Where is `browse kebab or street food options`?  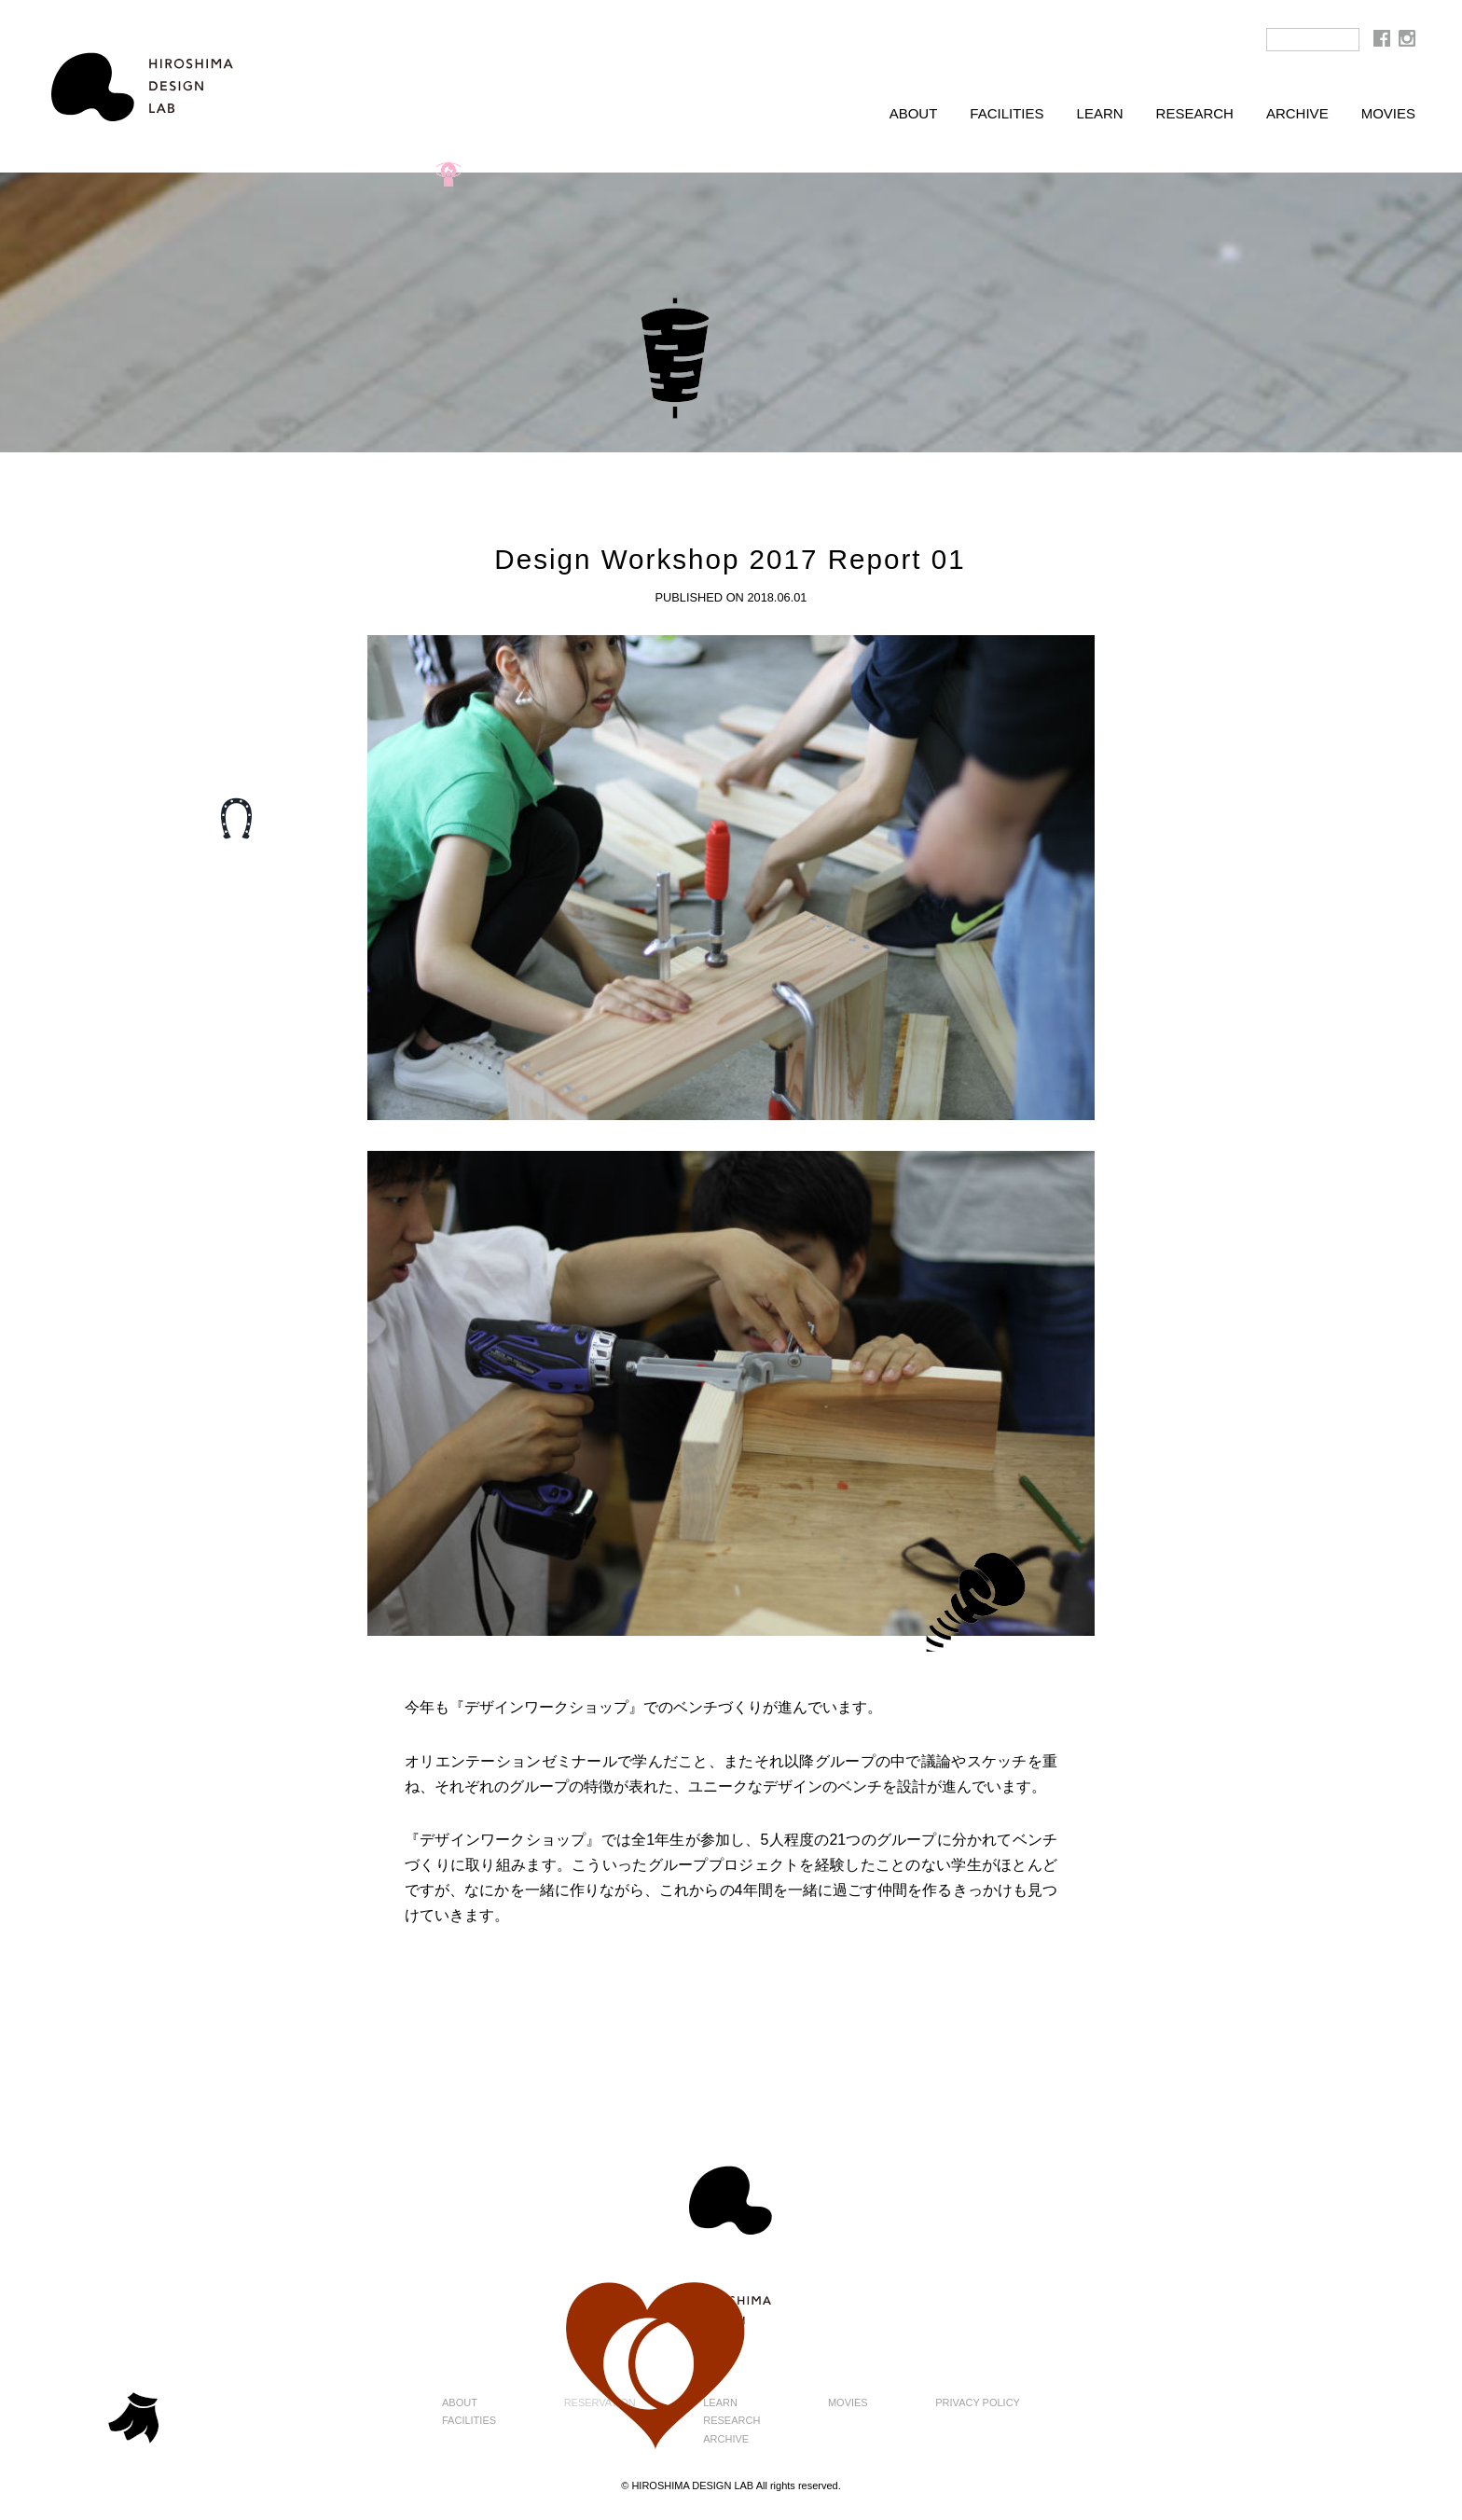
browse kebab or street food options is located at coordinates (675, 358).